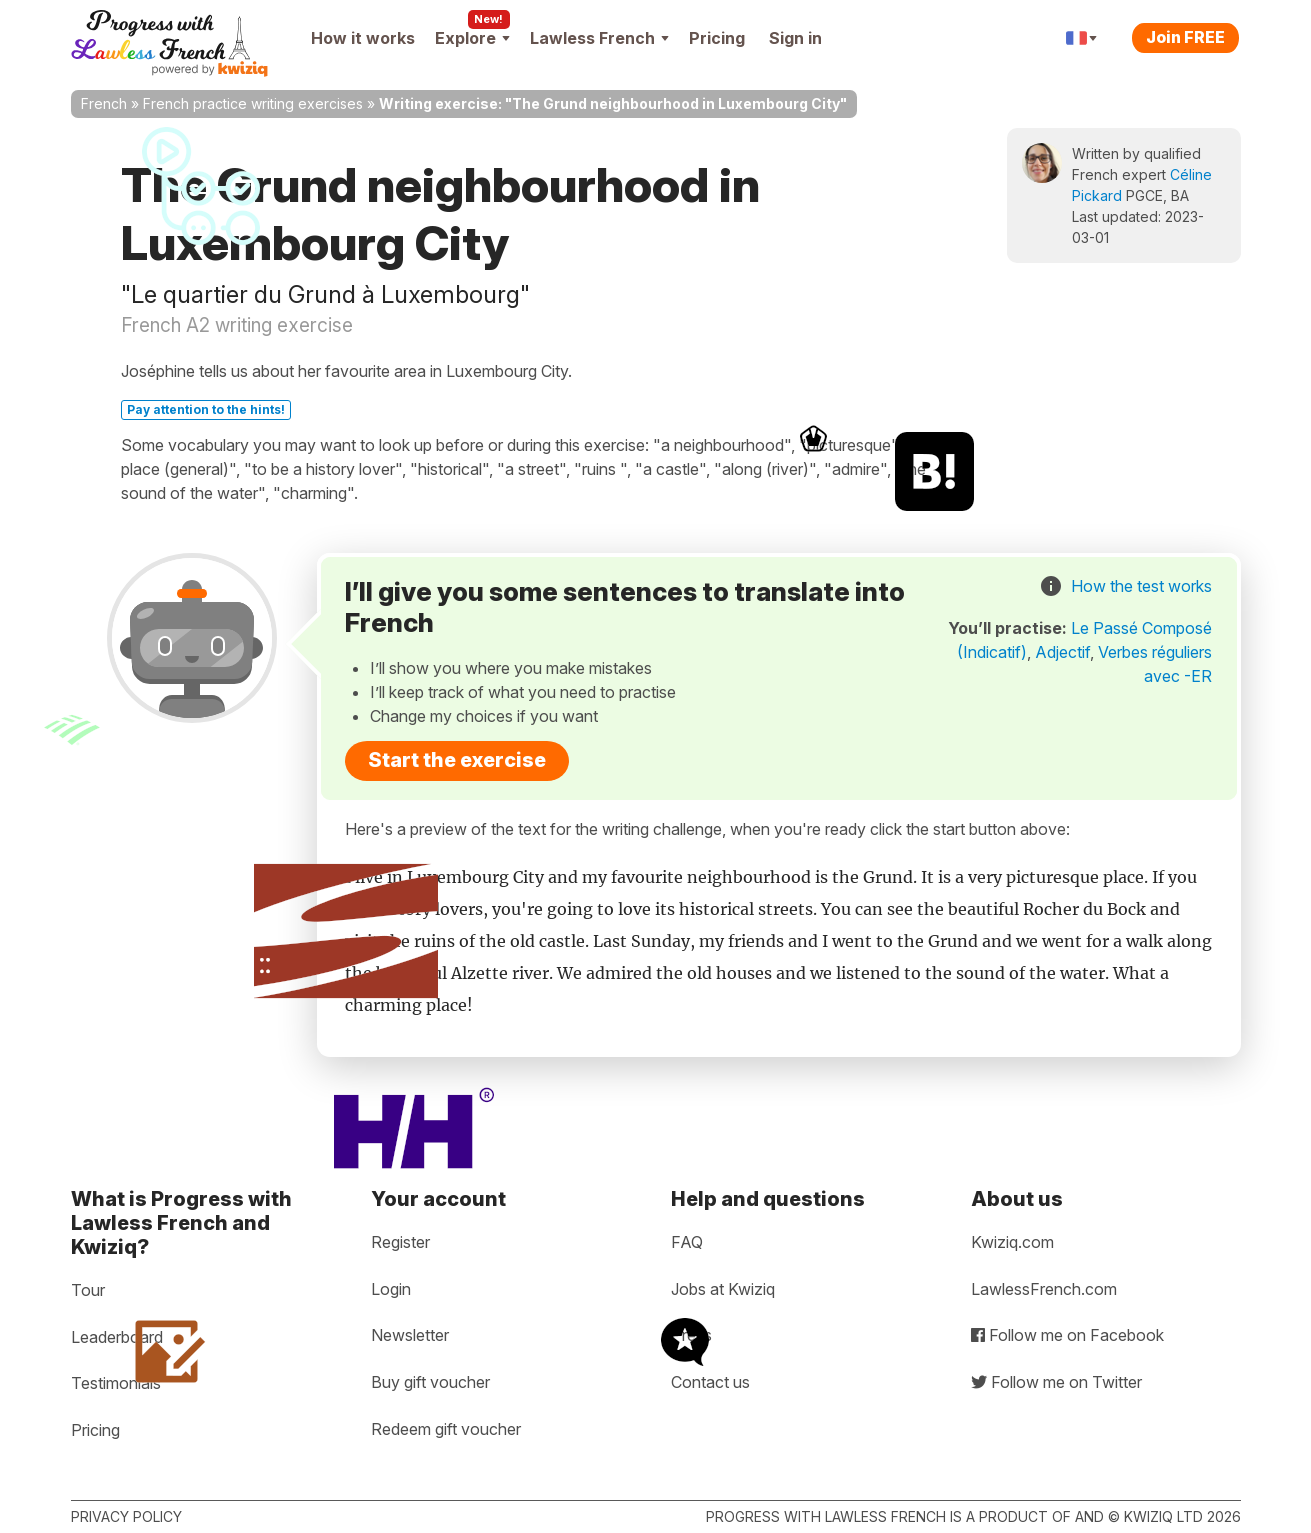 The width and height of the screenshot is (1311, 1533). What do you see at coordinates (934, 471) in the screenshot?
I see `open hatena bookmark app` at bounding box center [934, 471].